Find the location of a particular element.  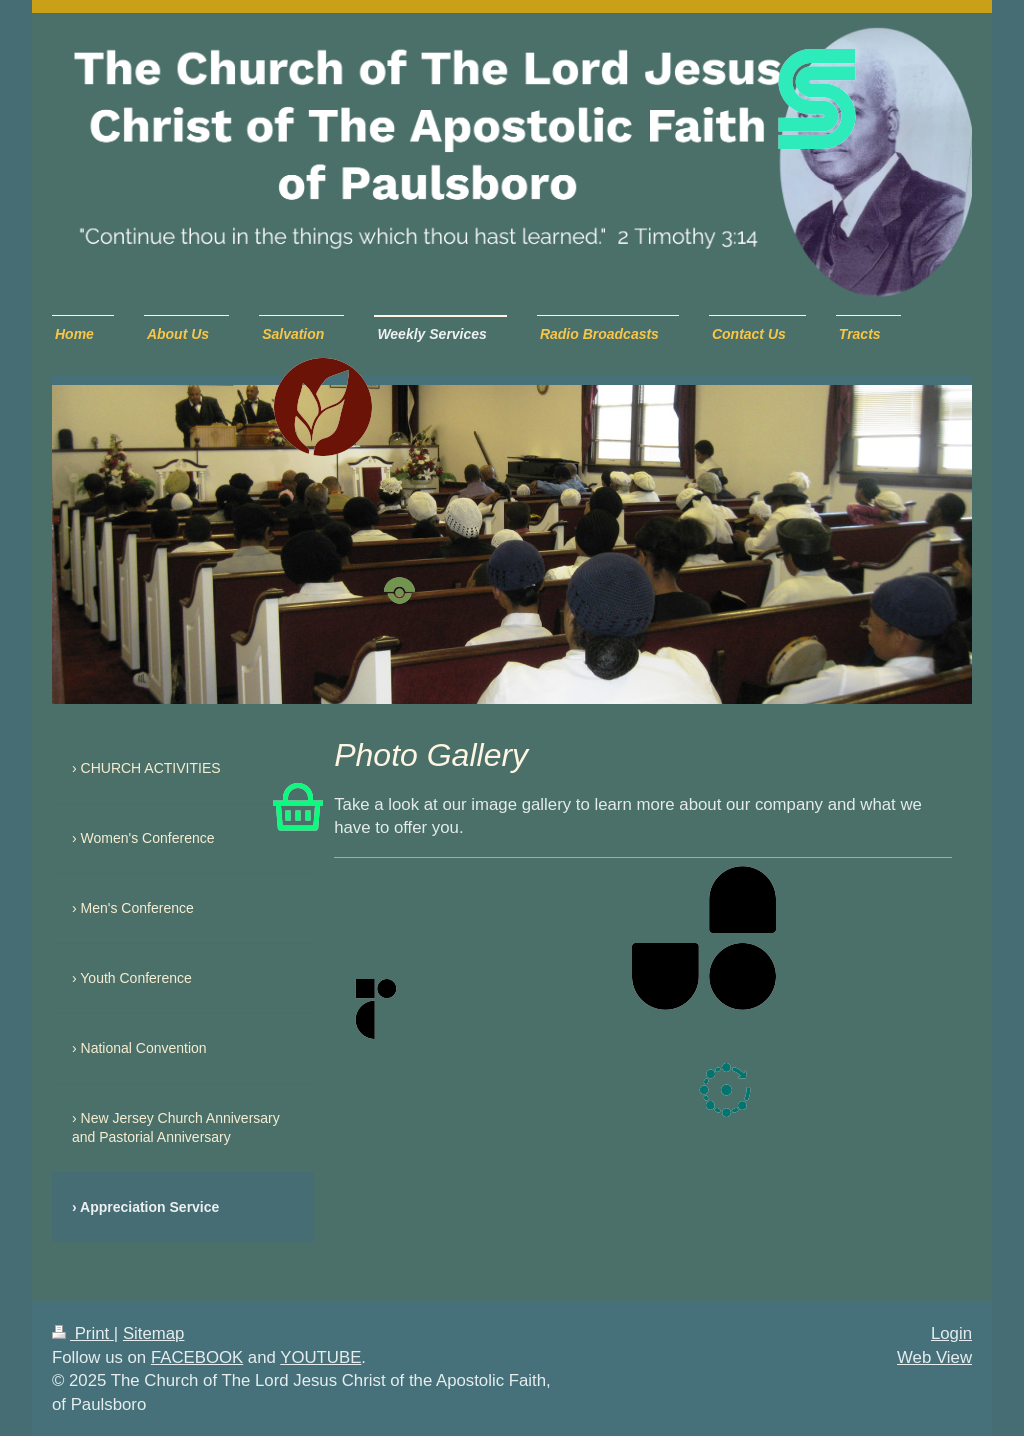

drone CI/CD platform logo is located at coordinates (399, 590).